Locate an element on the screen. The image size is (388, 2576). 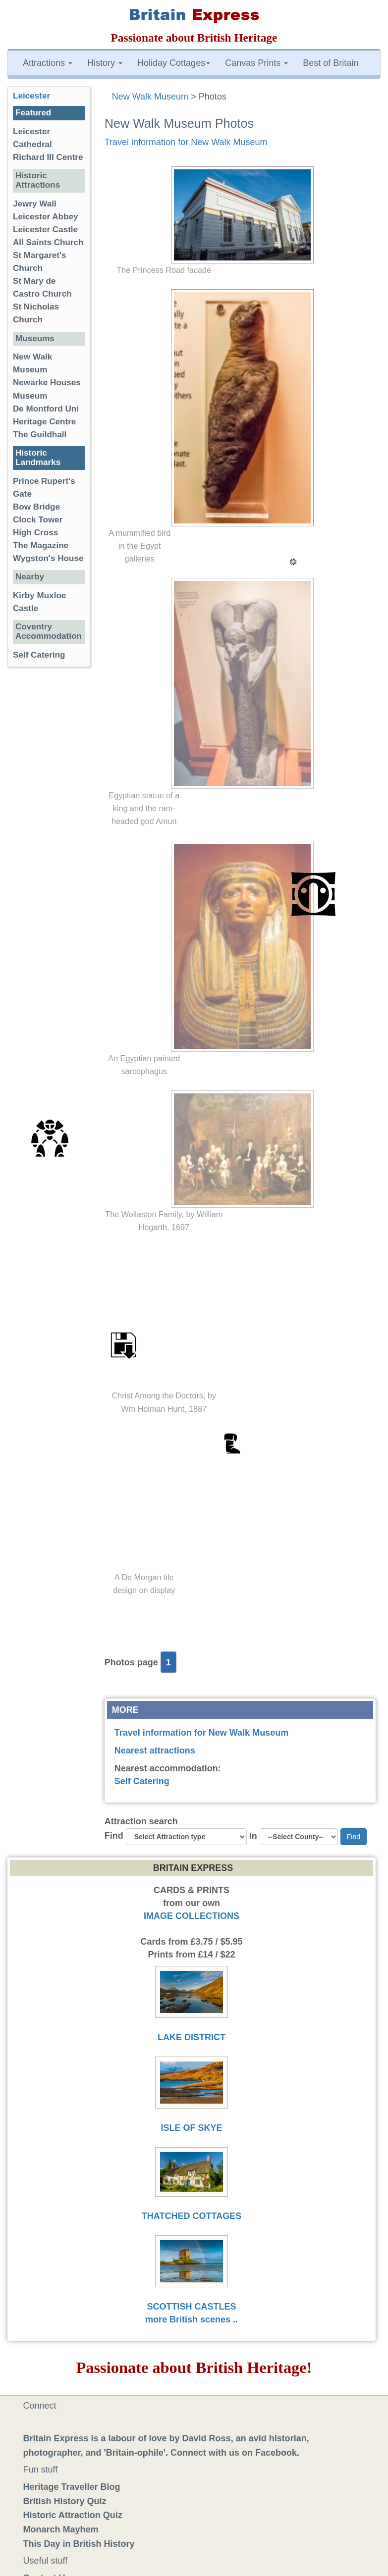
indicates a garden or farming feature in a game is located at coordinates (293, 562).